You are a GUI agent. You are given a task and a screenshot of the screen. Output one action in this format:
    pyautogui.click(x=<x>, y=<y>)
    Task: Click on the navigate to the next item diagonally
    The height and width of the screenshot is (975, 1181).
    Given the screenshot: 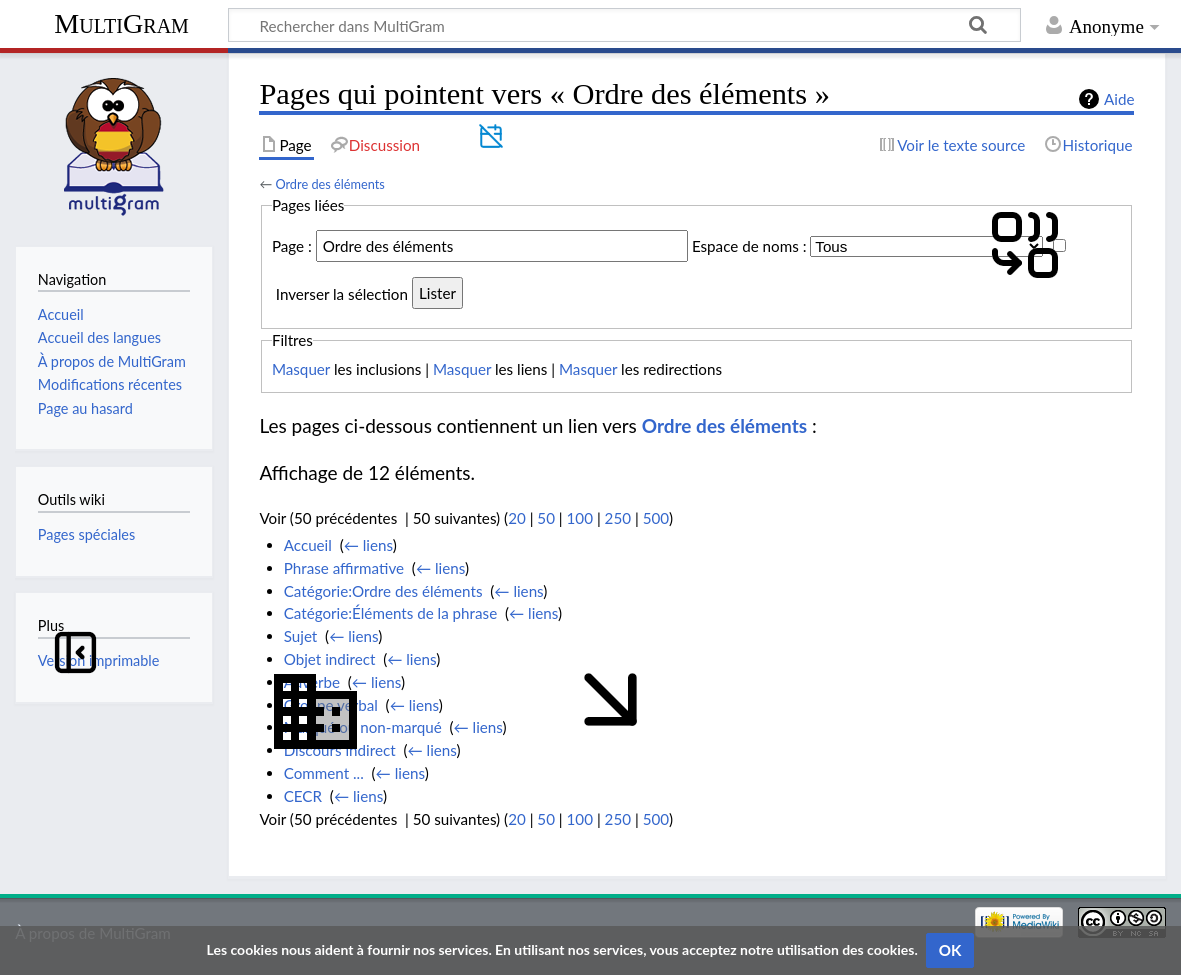 What is the action you would take?
    pyautogui.click(x=610, y=699)
    